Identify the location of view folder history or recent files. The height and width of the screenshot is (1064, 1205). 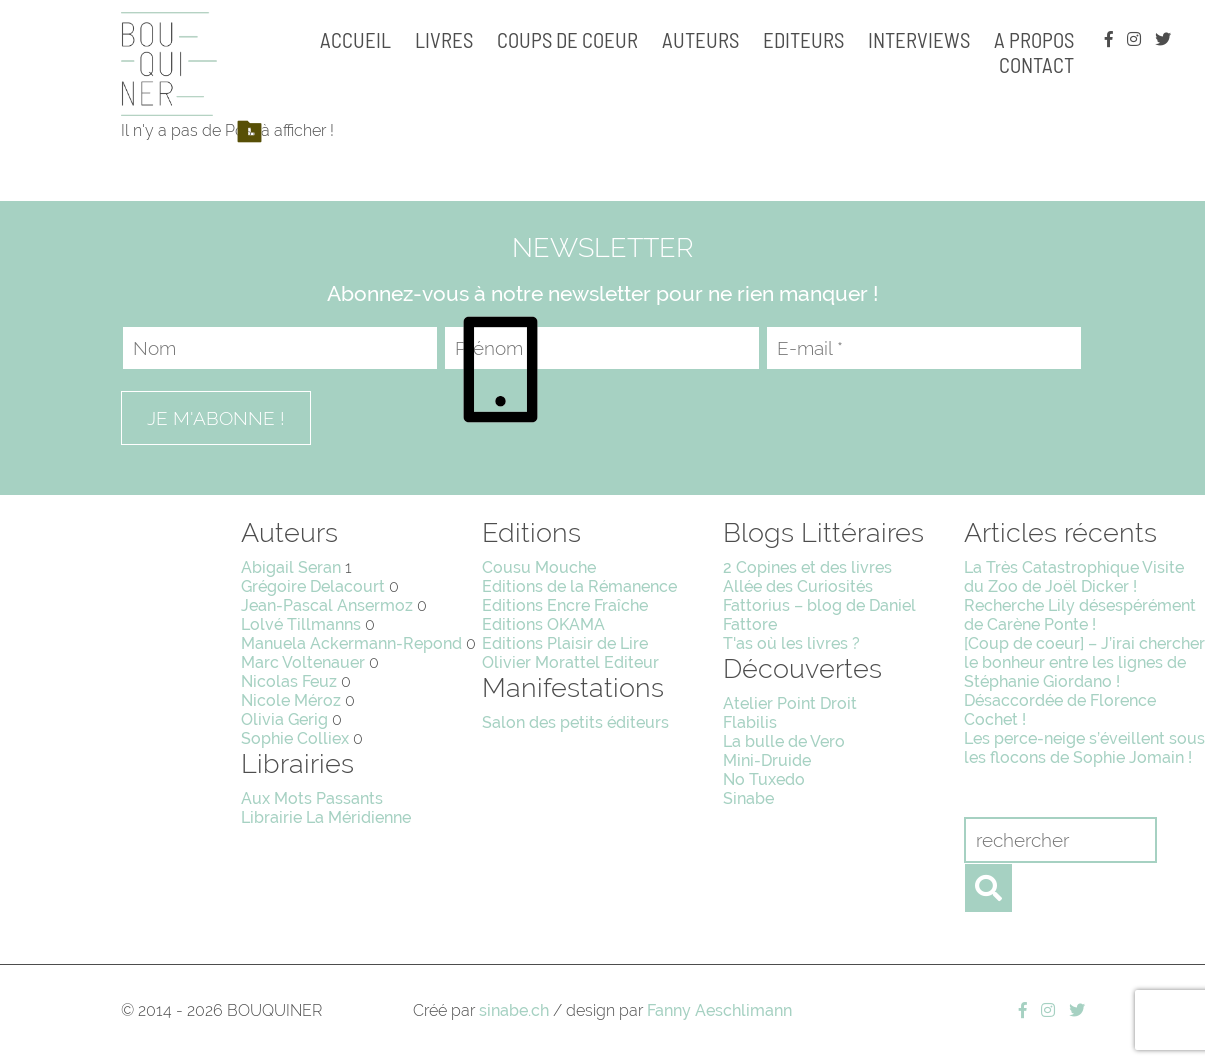
(249, 131).